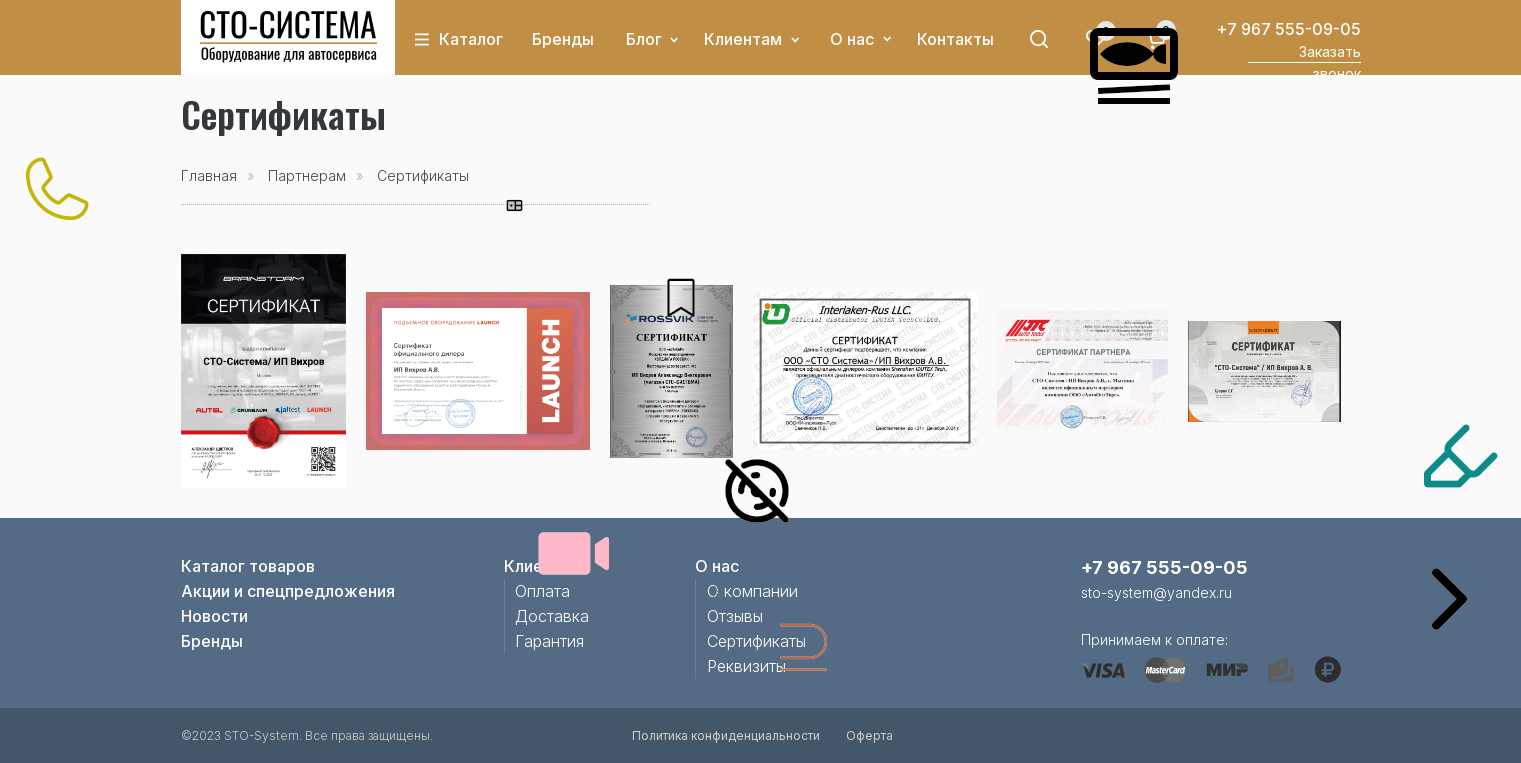  Describe the element at coordinates (1134, 68) in the screenshot. I see `view set meal or combo options` at that location.